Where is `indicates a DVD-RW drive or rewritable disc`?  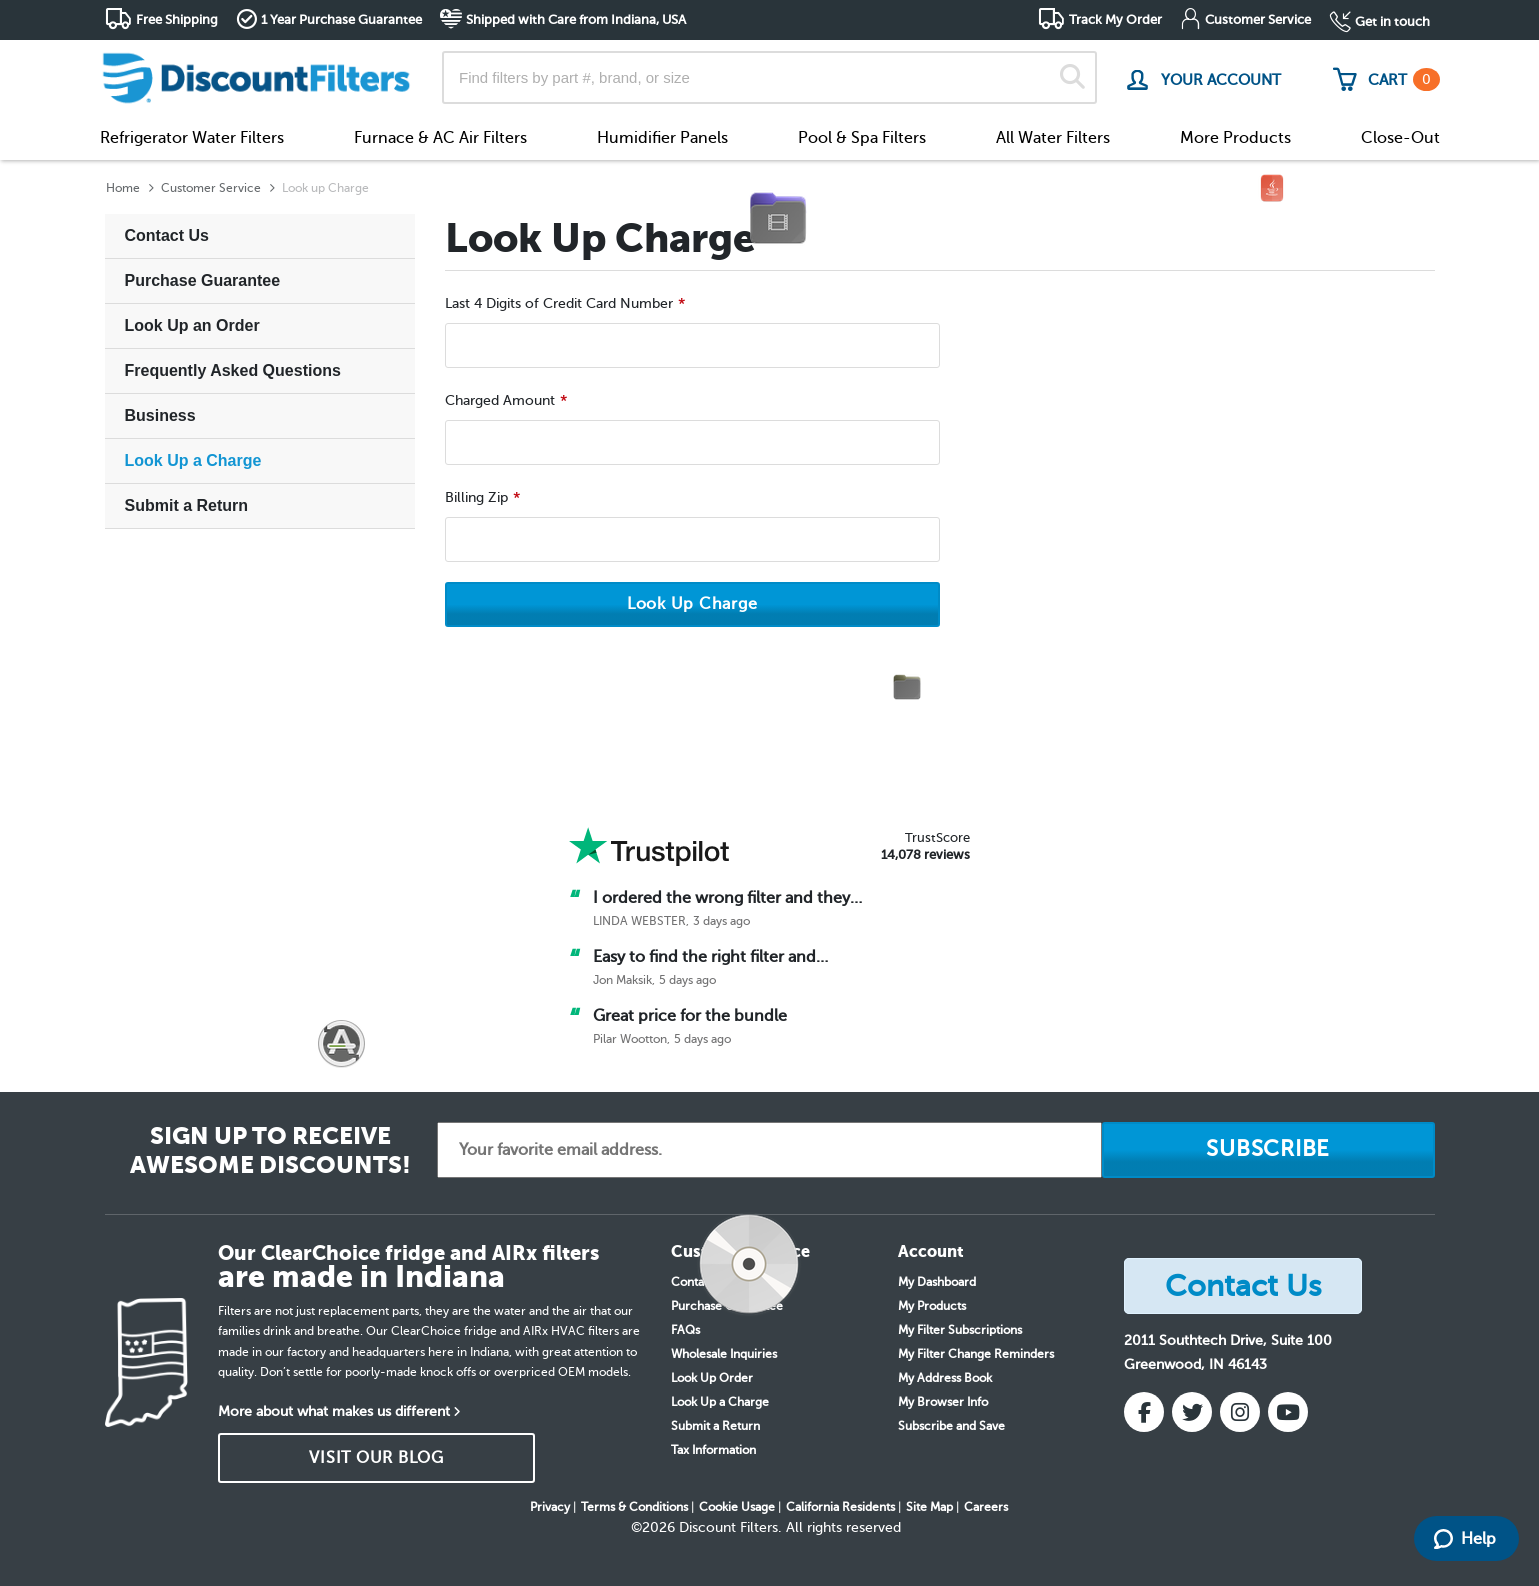 indicates a DVD-RW drive or rewritable disc is located at coordinates (749, 1264).